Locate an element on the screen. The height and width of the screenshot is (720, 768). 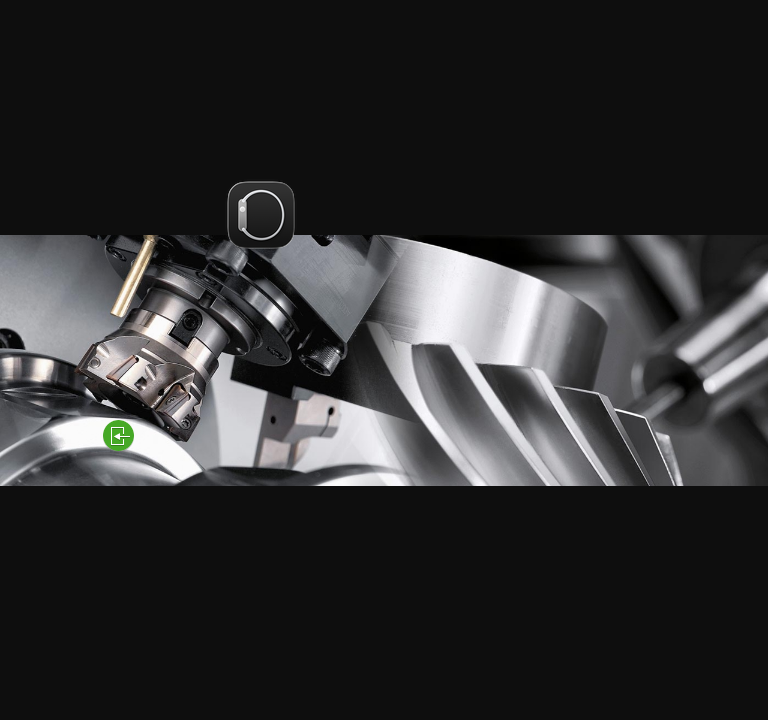
log out of the current session is located at coordinates (119, 436).